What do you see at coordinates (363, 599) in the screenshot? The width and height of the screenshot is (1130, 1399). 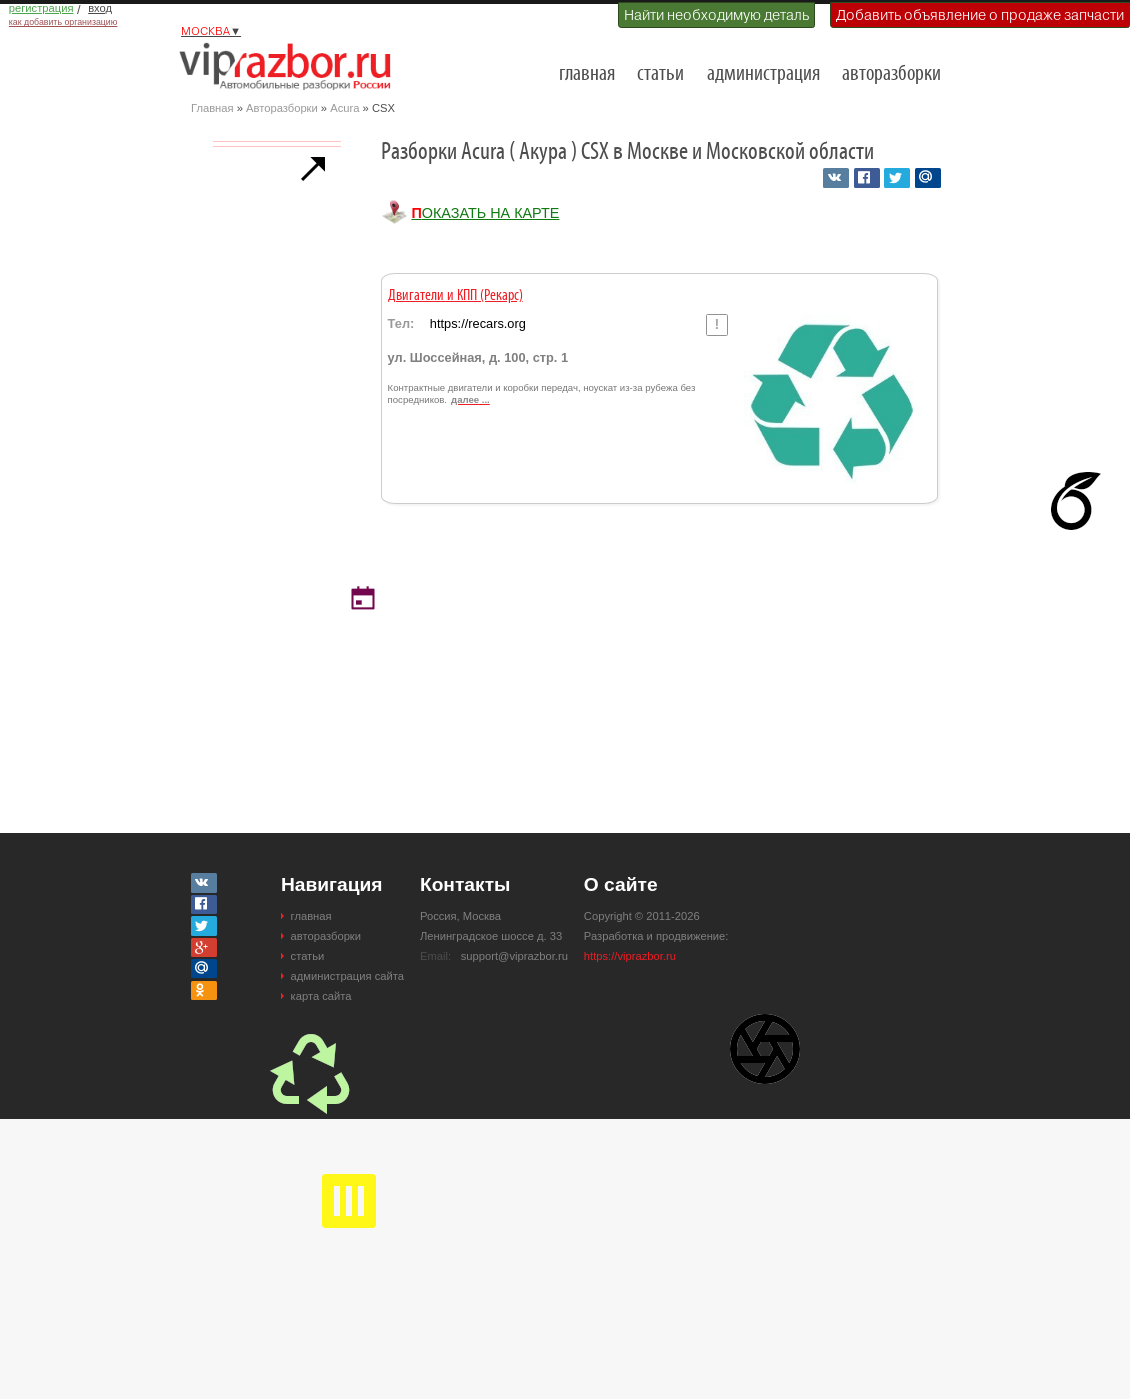 I see `view a scheduled event` at bounding box center [363, 599].